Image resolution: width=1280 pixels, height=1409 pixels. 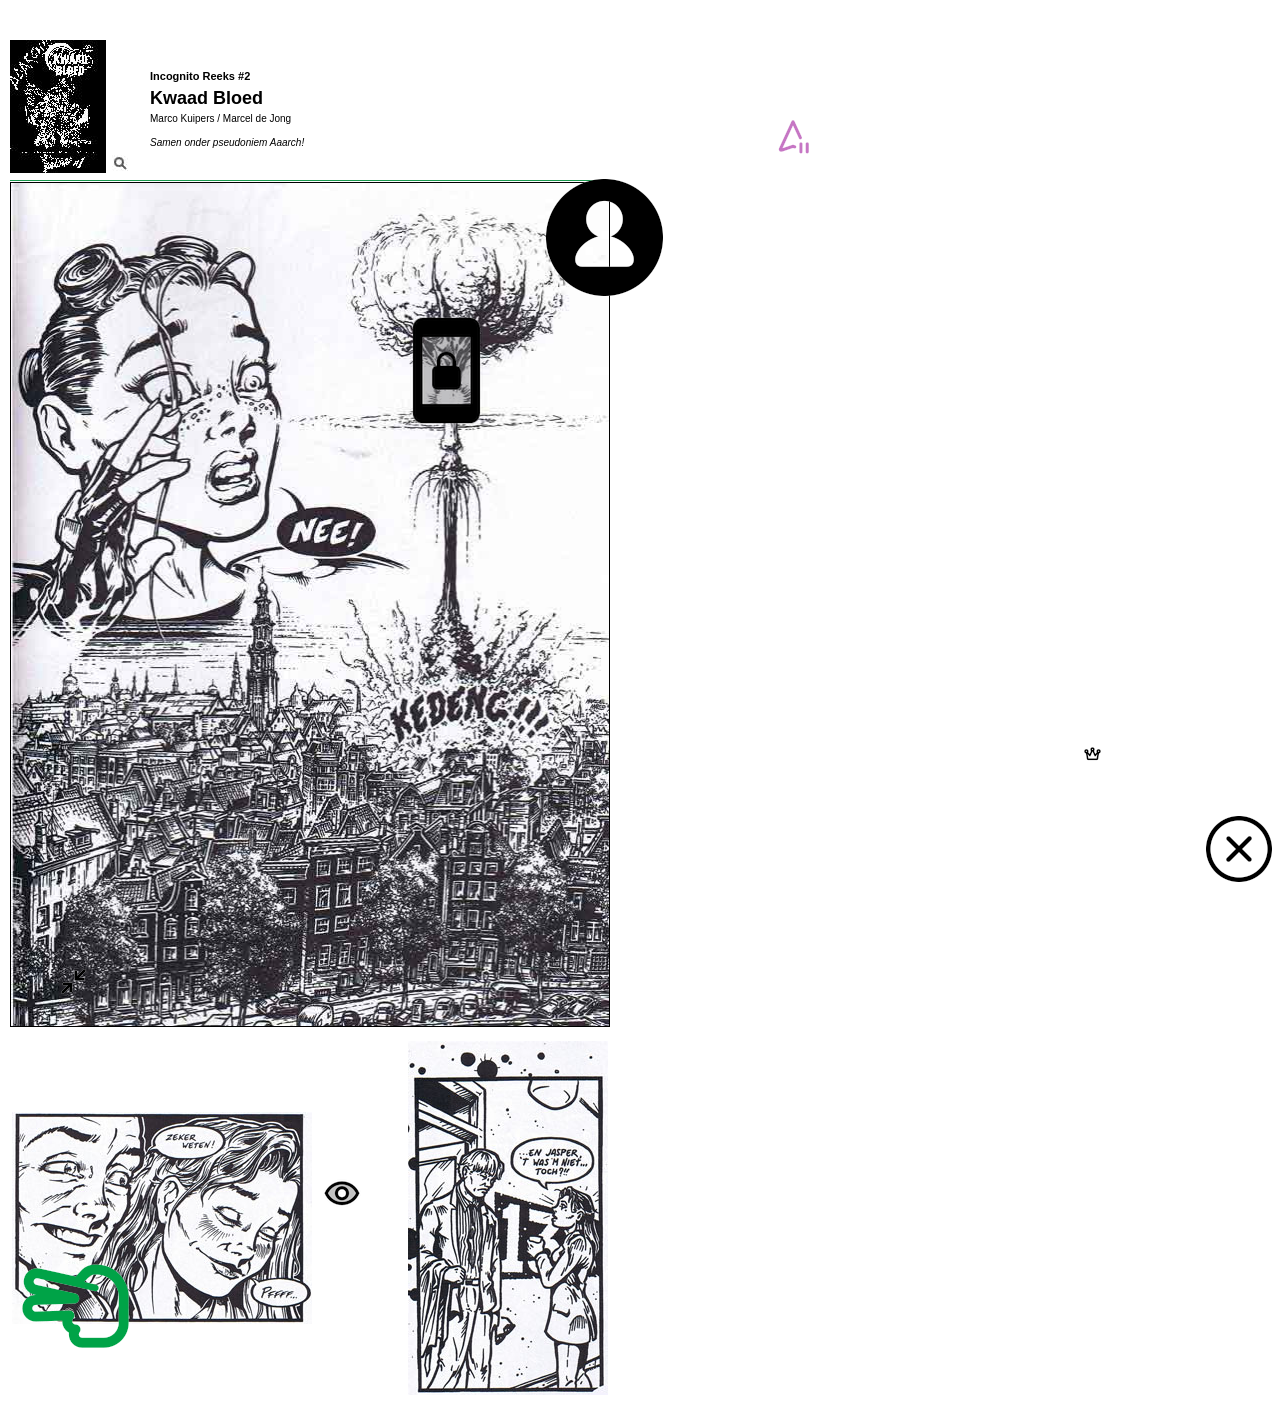 I want to click on indicates premium or VIP membership status, so click(x=1092, y=754).